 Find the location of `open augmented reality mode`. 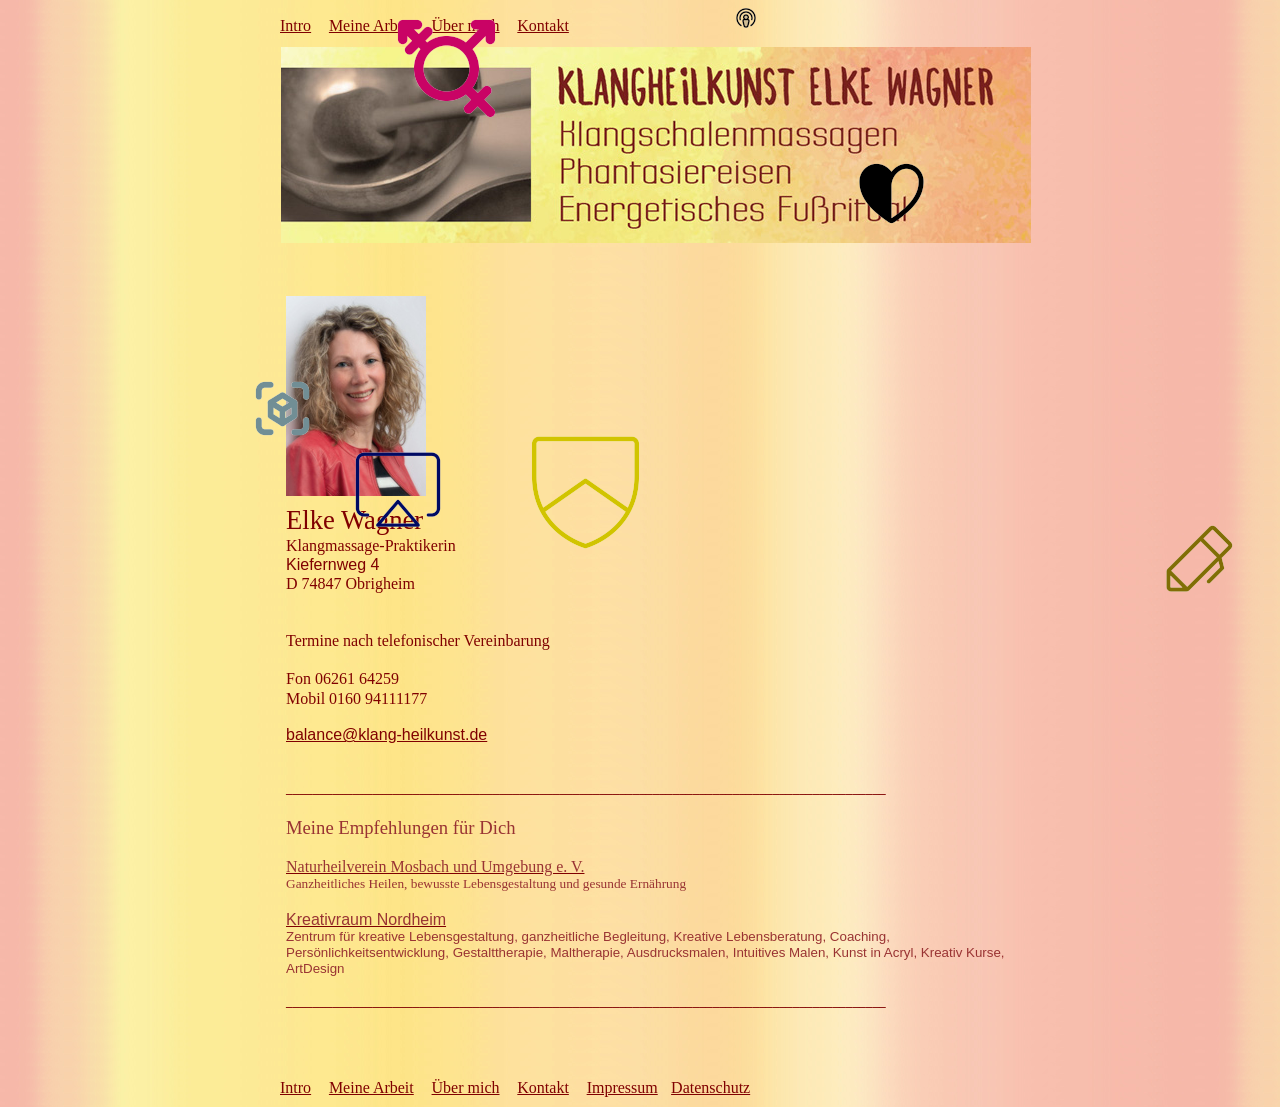

open augmented reality mode is located at coordinates (282, 408).